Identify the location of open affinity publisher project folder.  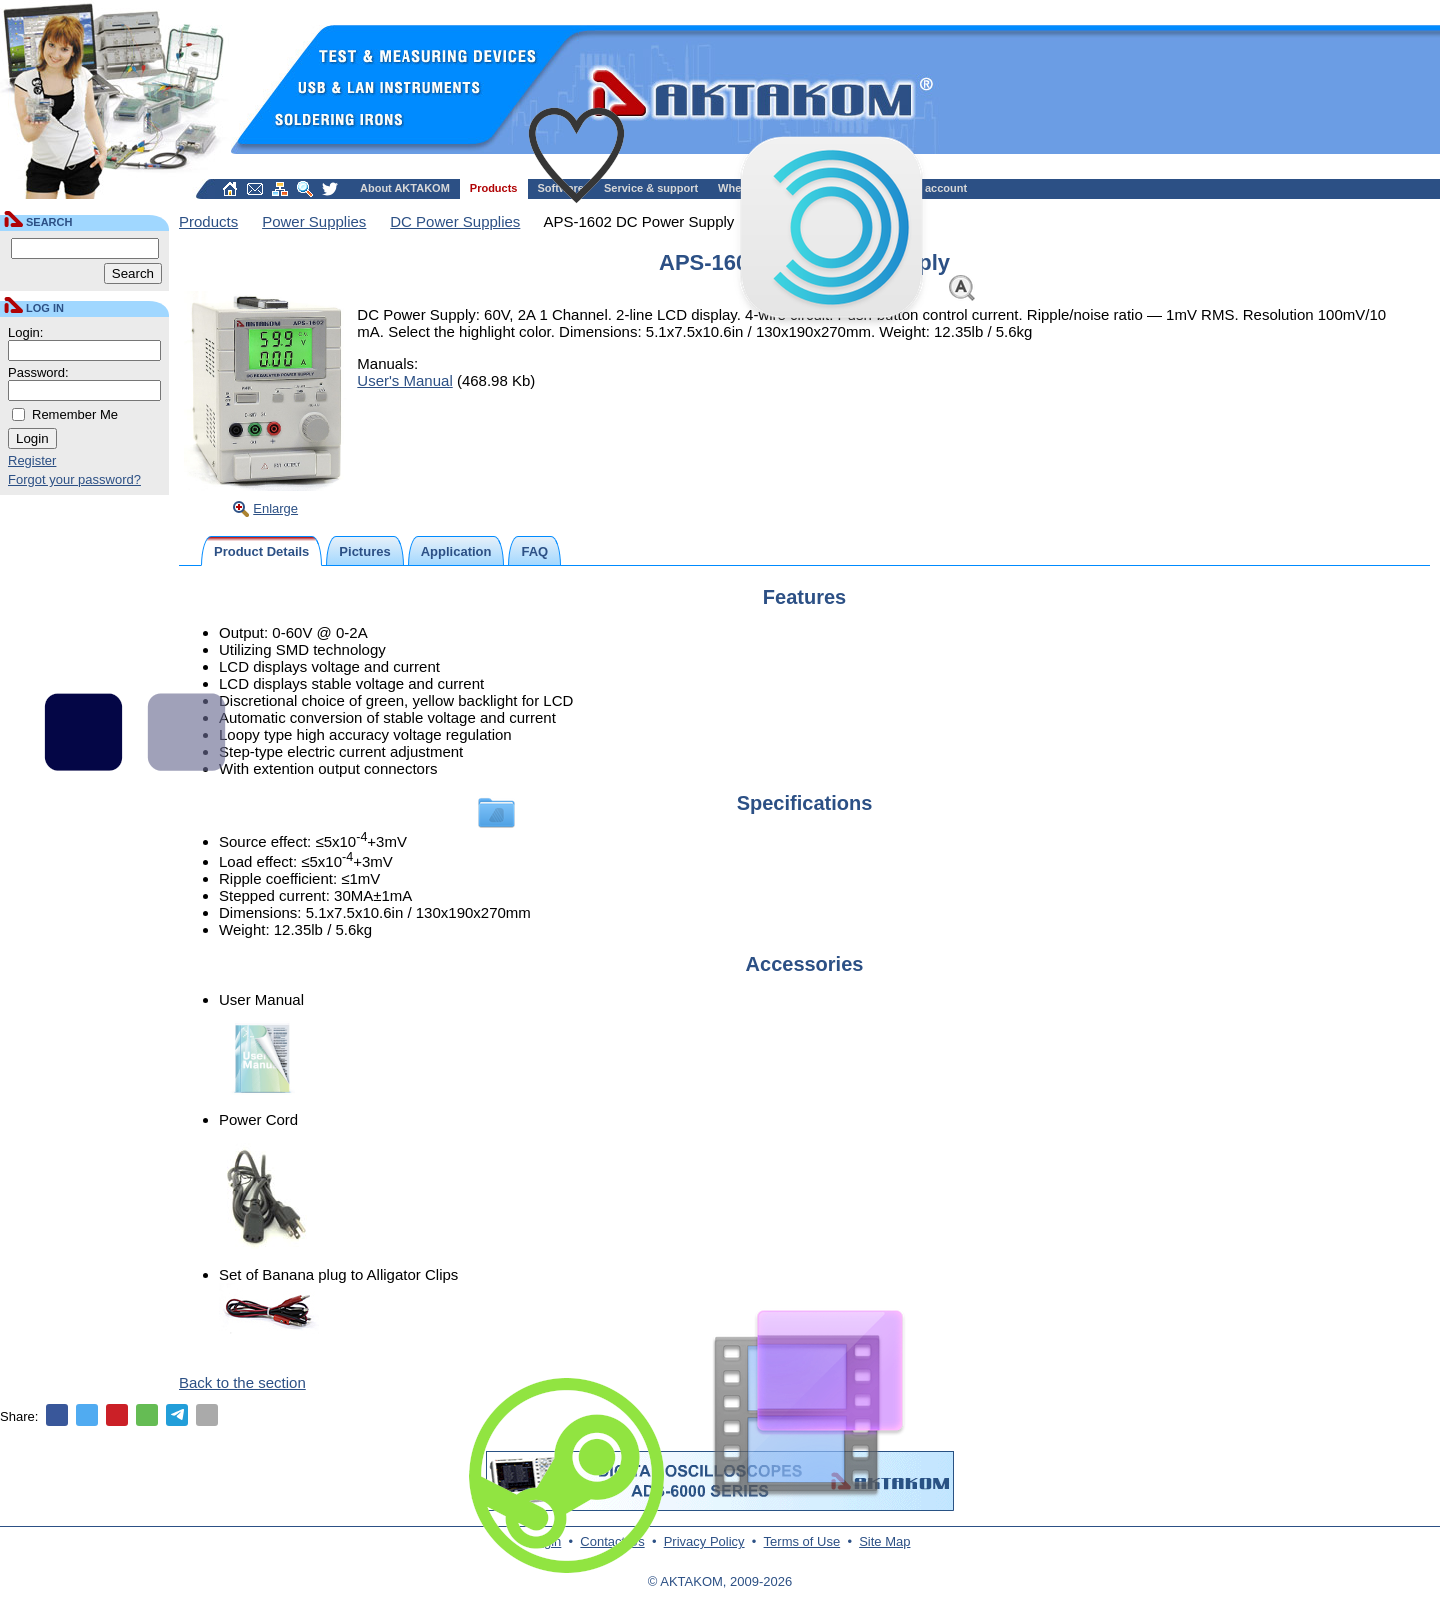
(496, 812).